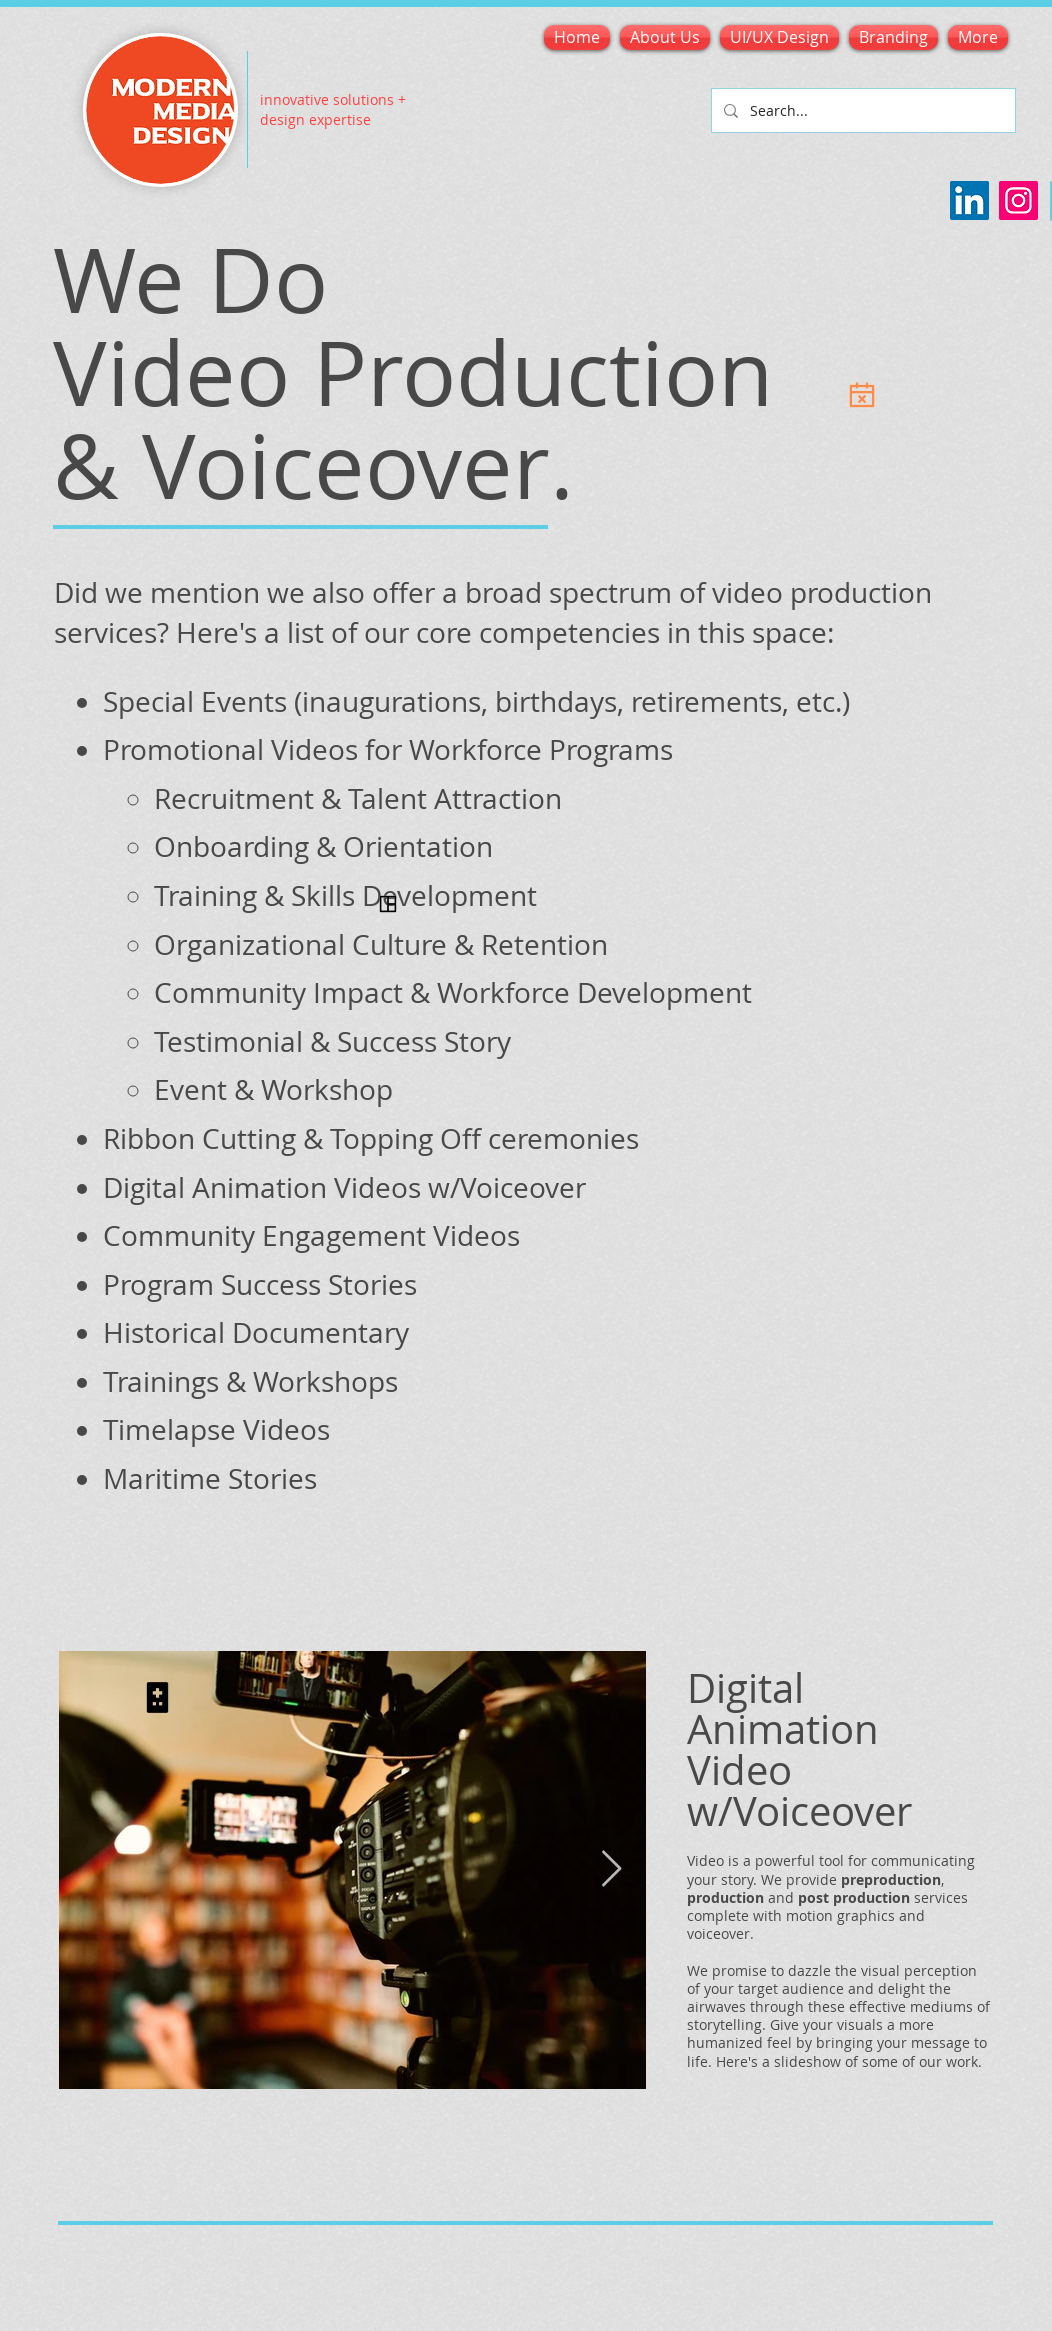  What do you see at coordinates (388, 904) in the screenshot?
I see `switch to grid layout view` at bounding box center [388, 904].